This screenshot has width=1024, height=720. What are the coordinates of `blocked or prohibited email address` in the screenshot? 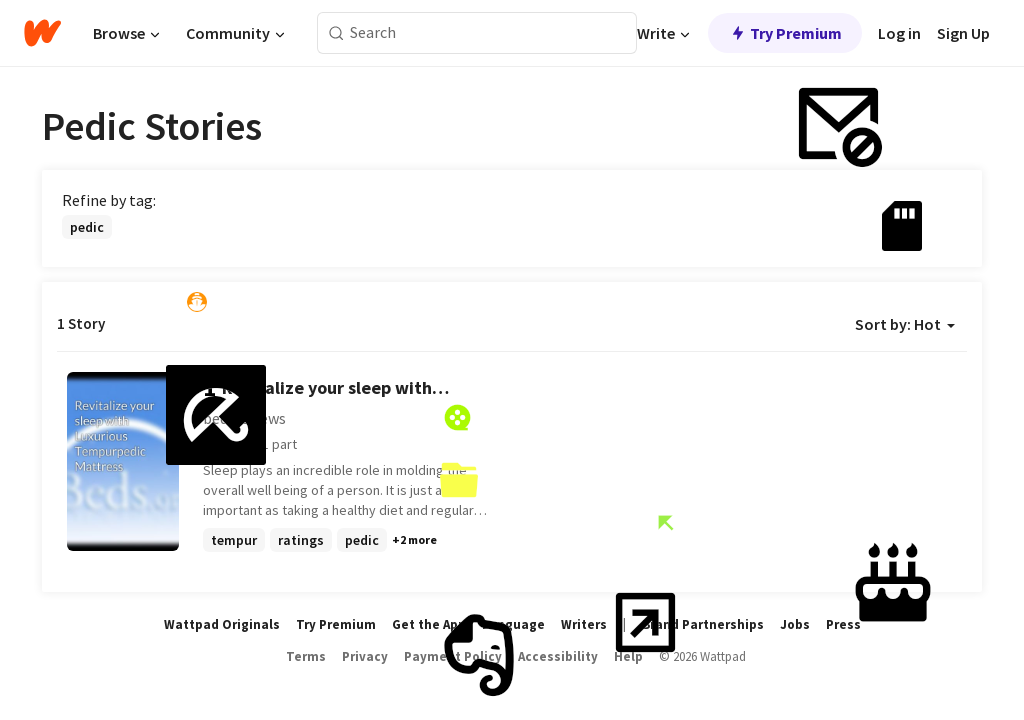 It's located at (838, 123).